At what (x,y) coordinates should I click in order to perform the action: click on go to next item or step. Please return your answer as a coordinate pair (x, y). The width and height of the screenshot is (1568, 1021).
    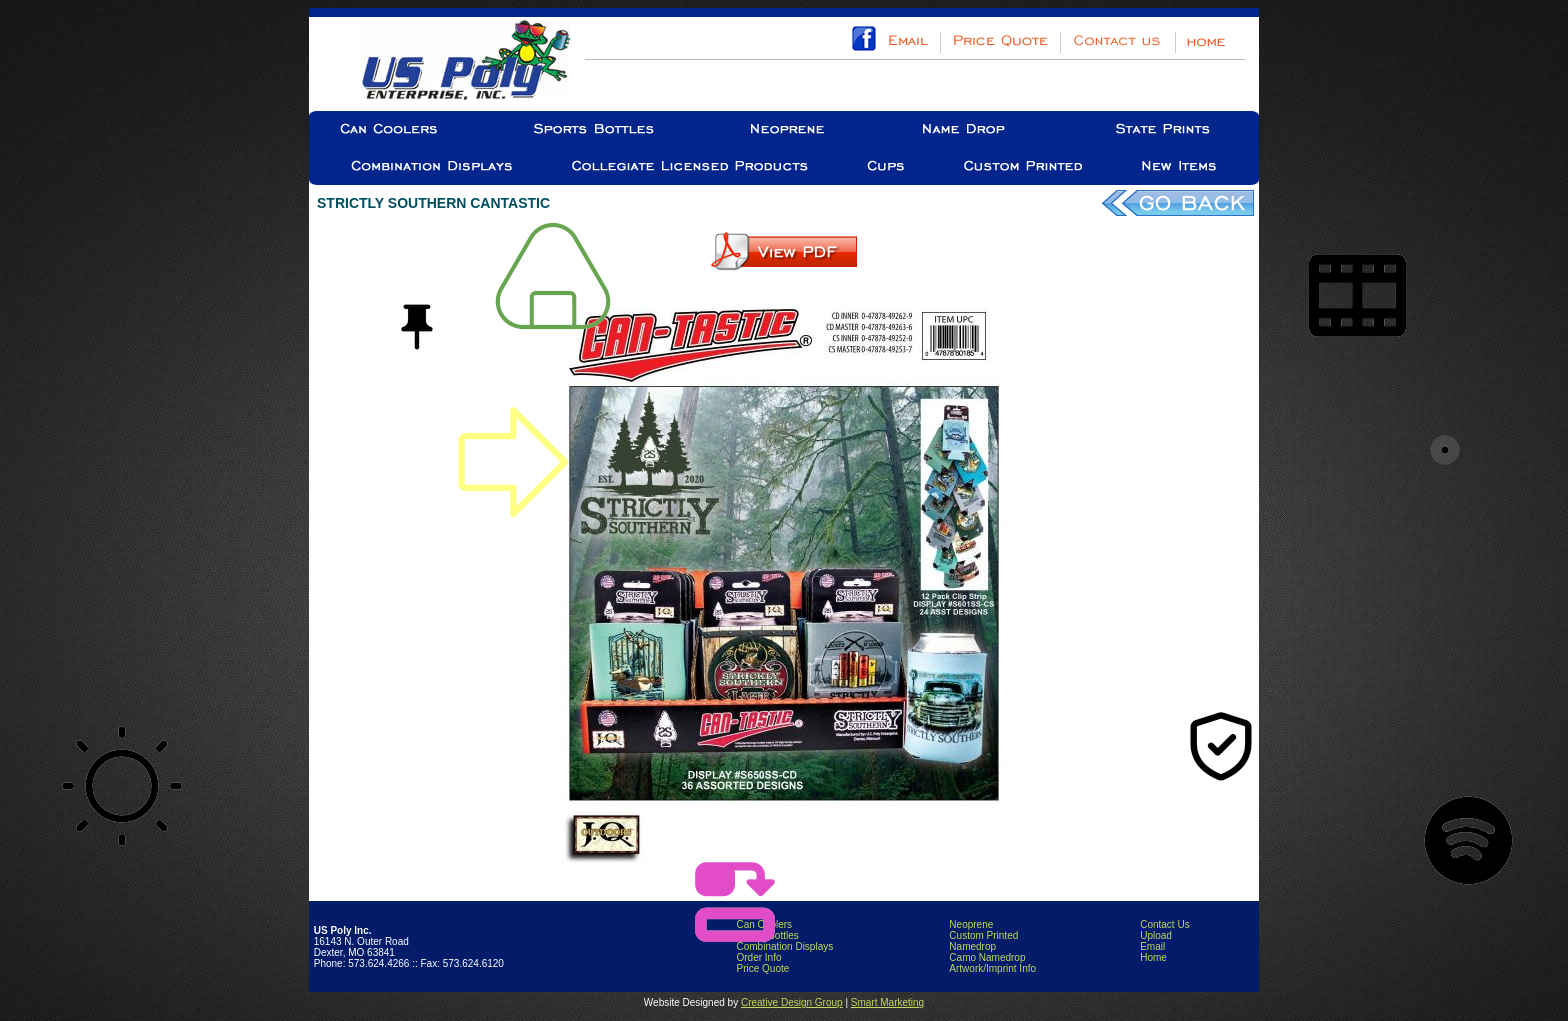
    Looking at the image, I should click on (509, 462).